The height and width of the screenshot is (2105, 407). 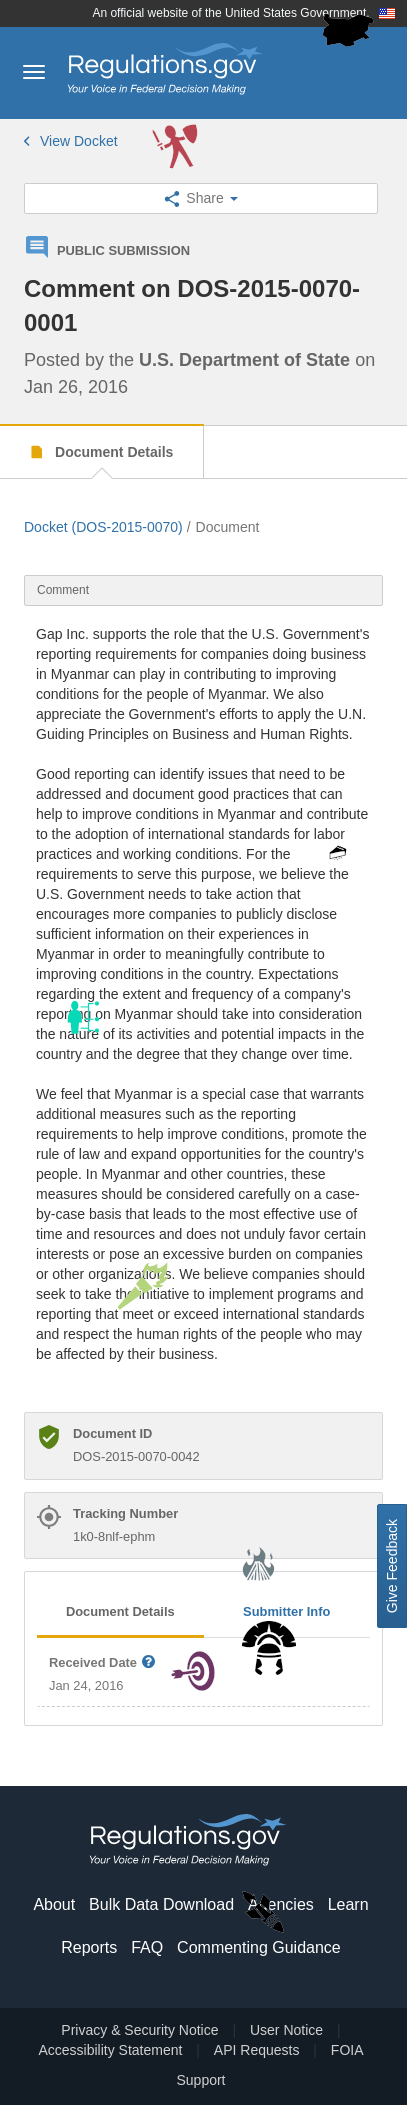 What do you see at coordinates (84, 1017) in the screenshot?
I see `view character skills or abilities` at bounding box center [84, 1017].